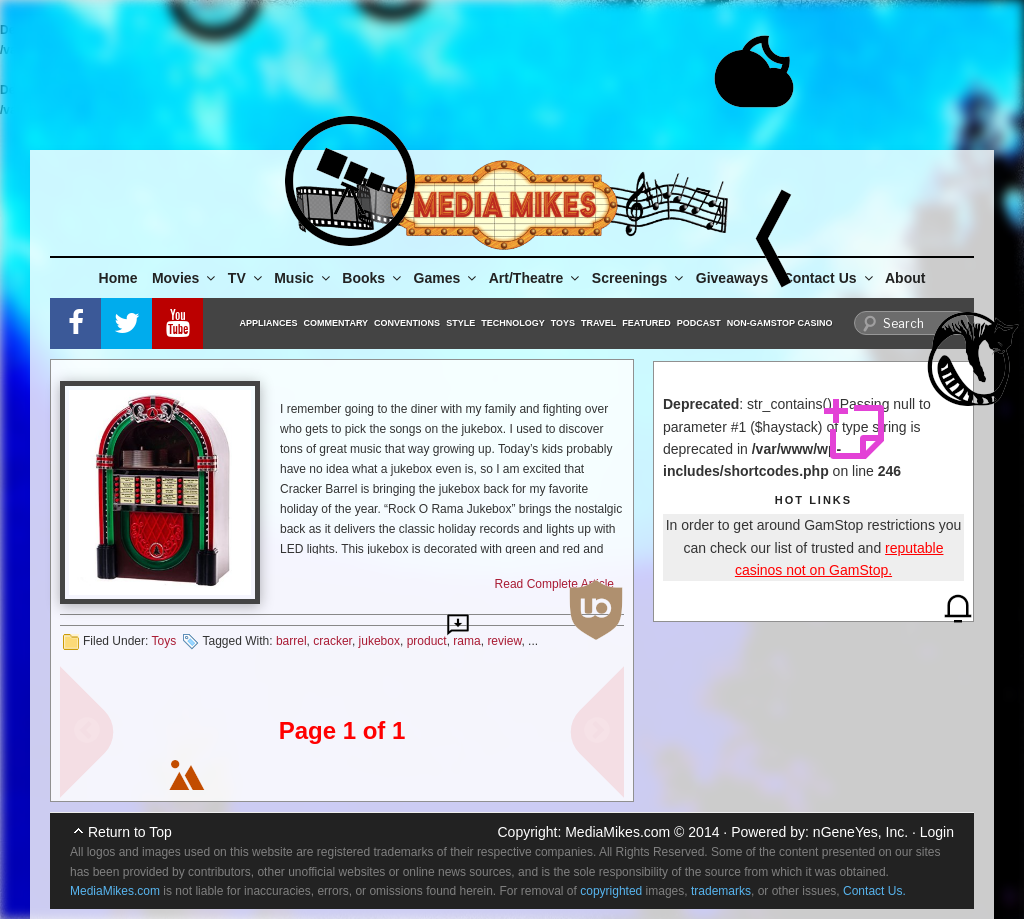  I want to click on switch to landscape photo mode, so click(186, 775).